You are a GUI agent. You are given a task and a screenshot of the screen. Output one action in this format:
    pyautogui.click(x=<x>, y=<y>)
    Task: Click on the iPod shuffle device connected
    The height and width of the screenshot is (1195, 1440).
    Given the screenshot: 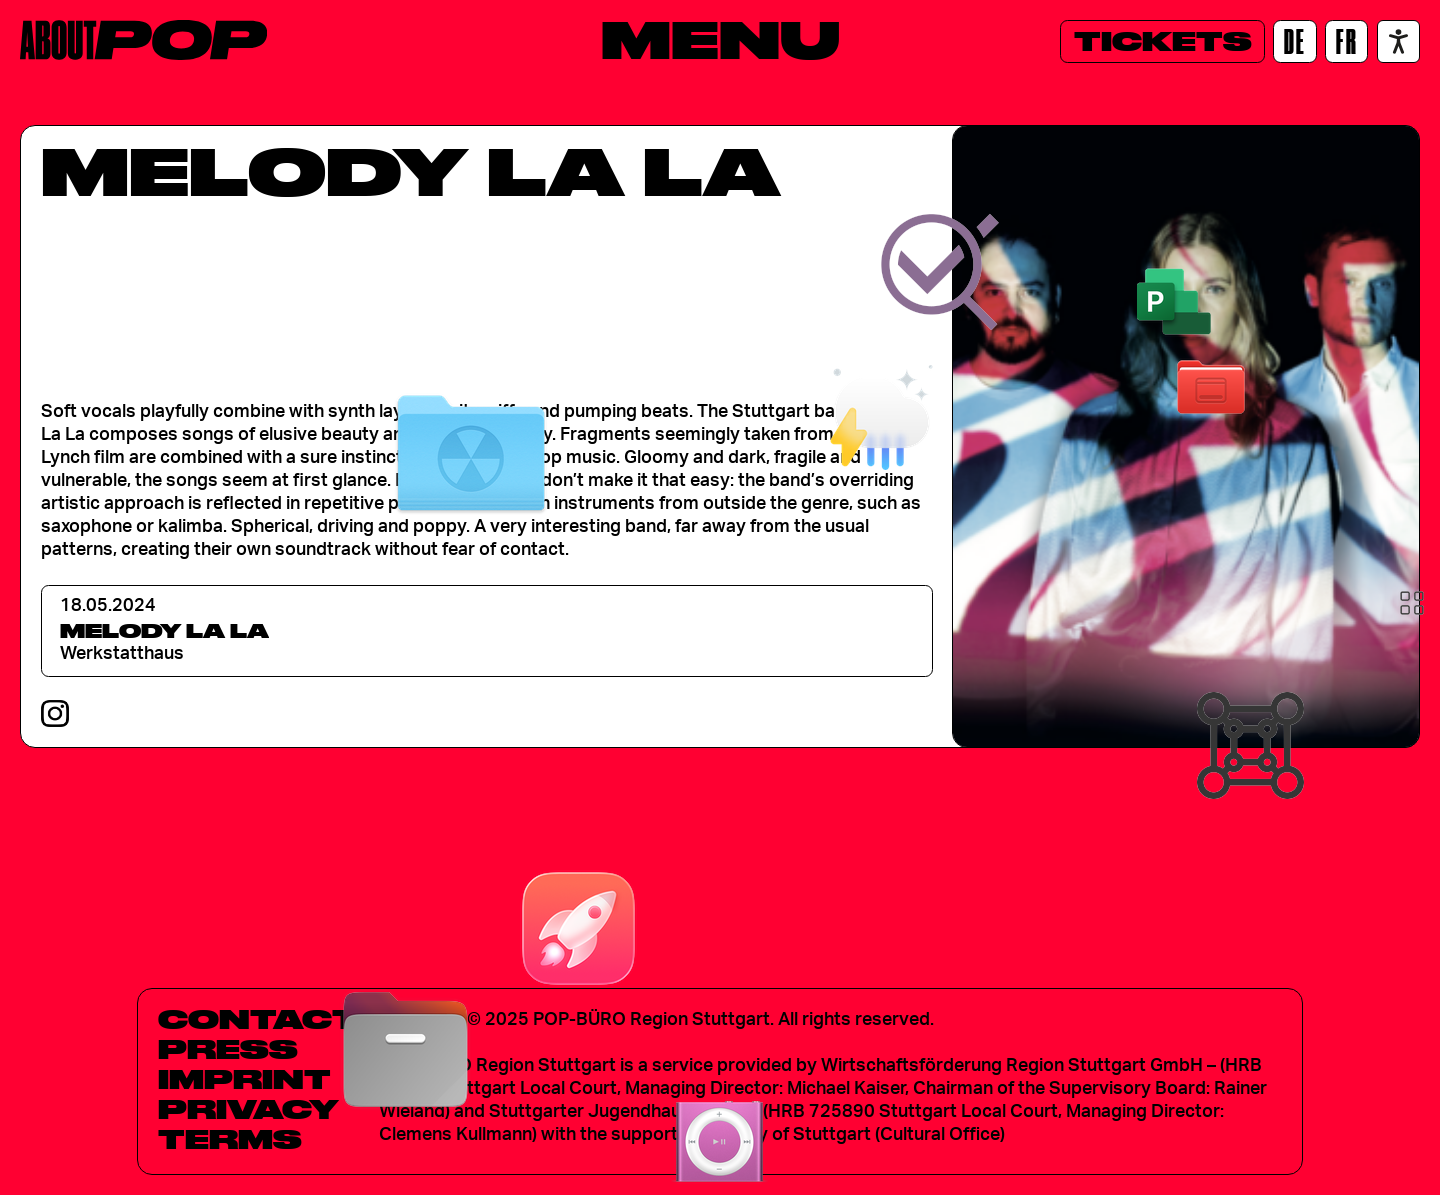 What is the action you would take?
    pyautogui.click(x=719, y=1141)
    